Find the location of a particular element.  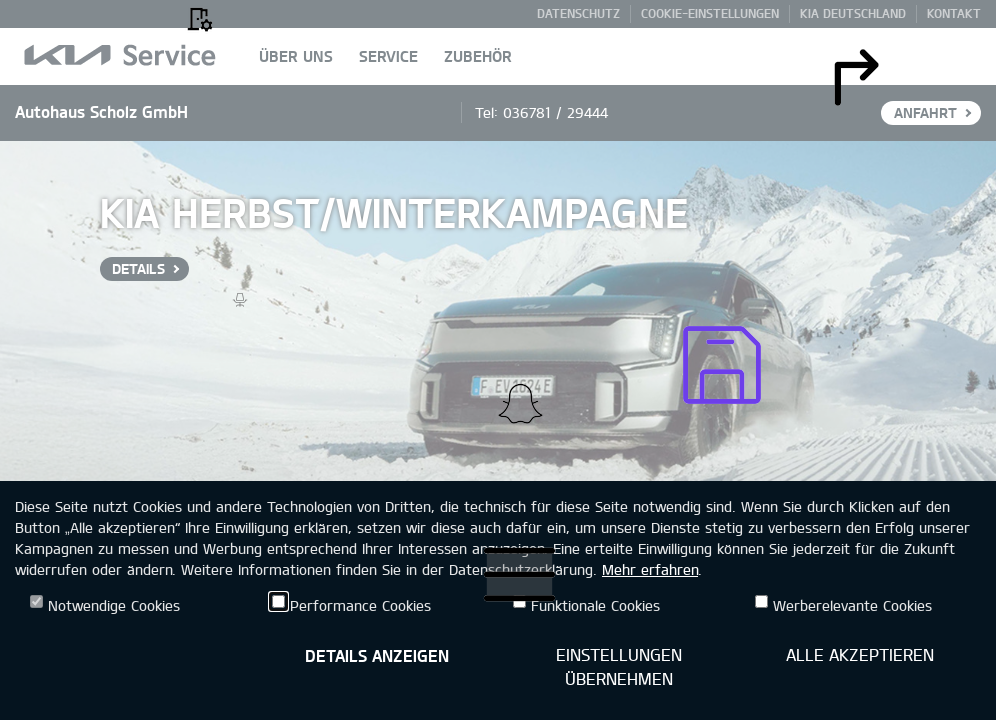

adjust room or space settings is located at coordinates (199, 19).